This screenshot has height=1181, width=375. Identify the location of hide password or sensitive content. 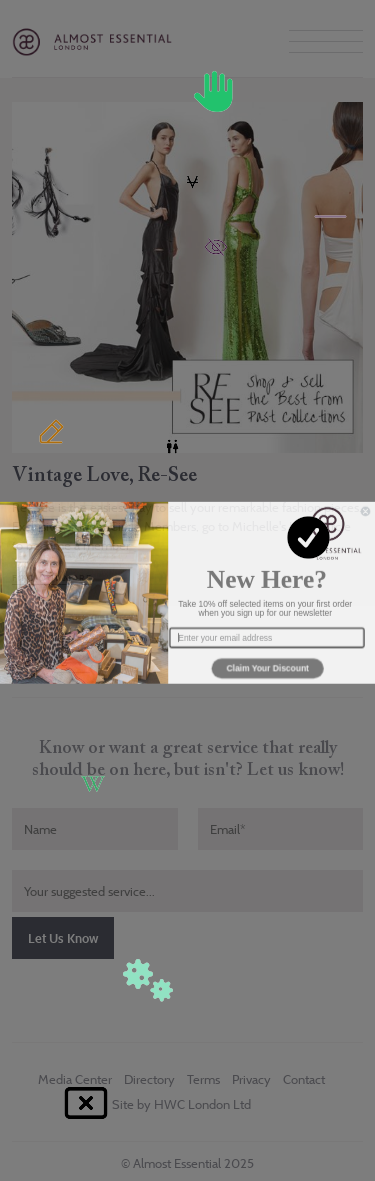
(216, 247).